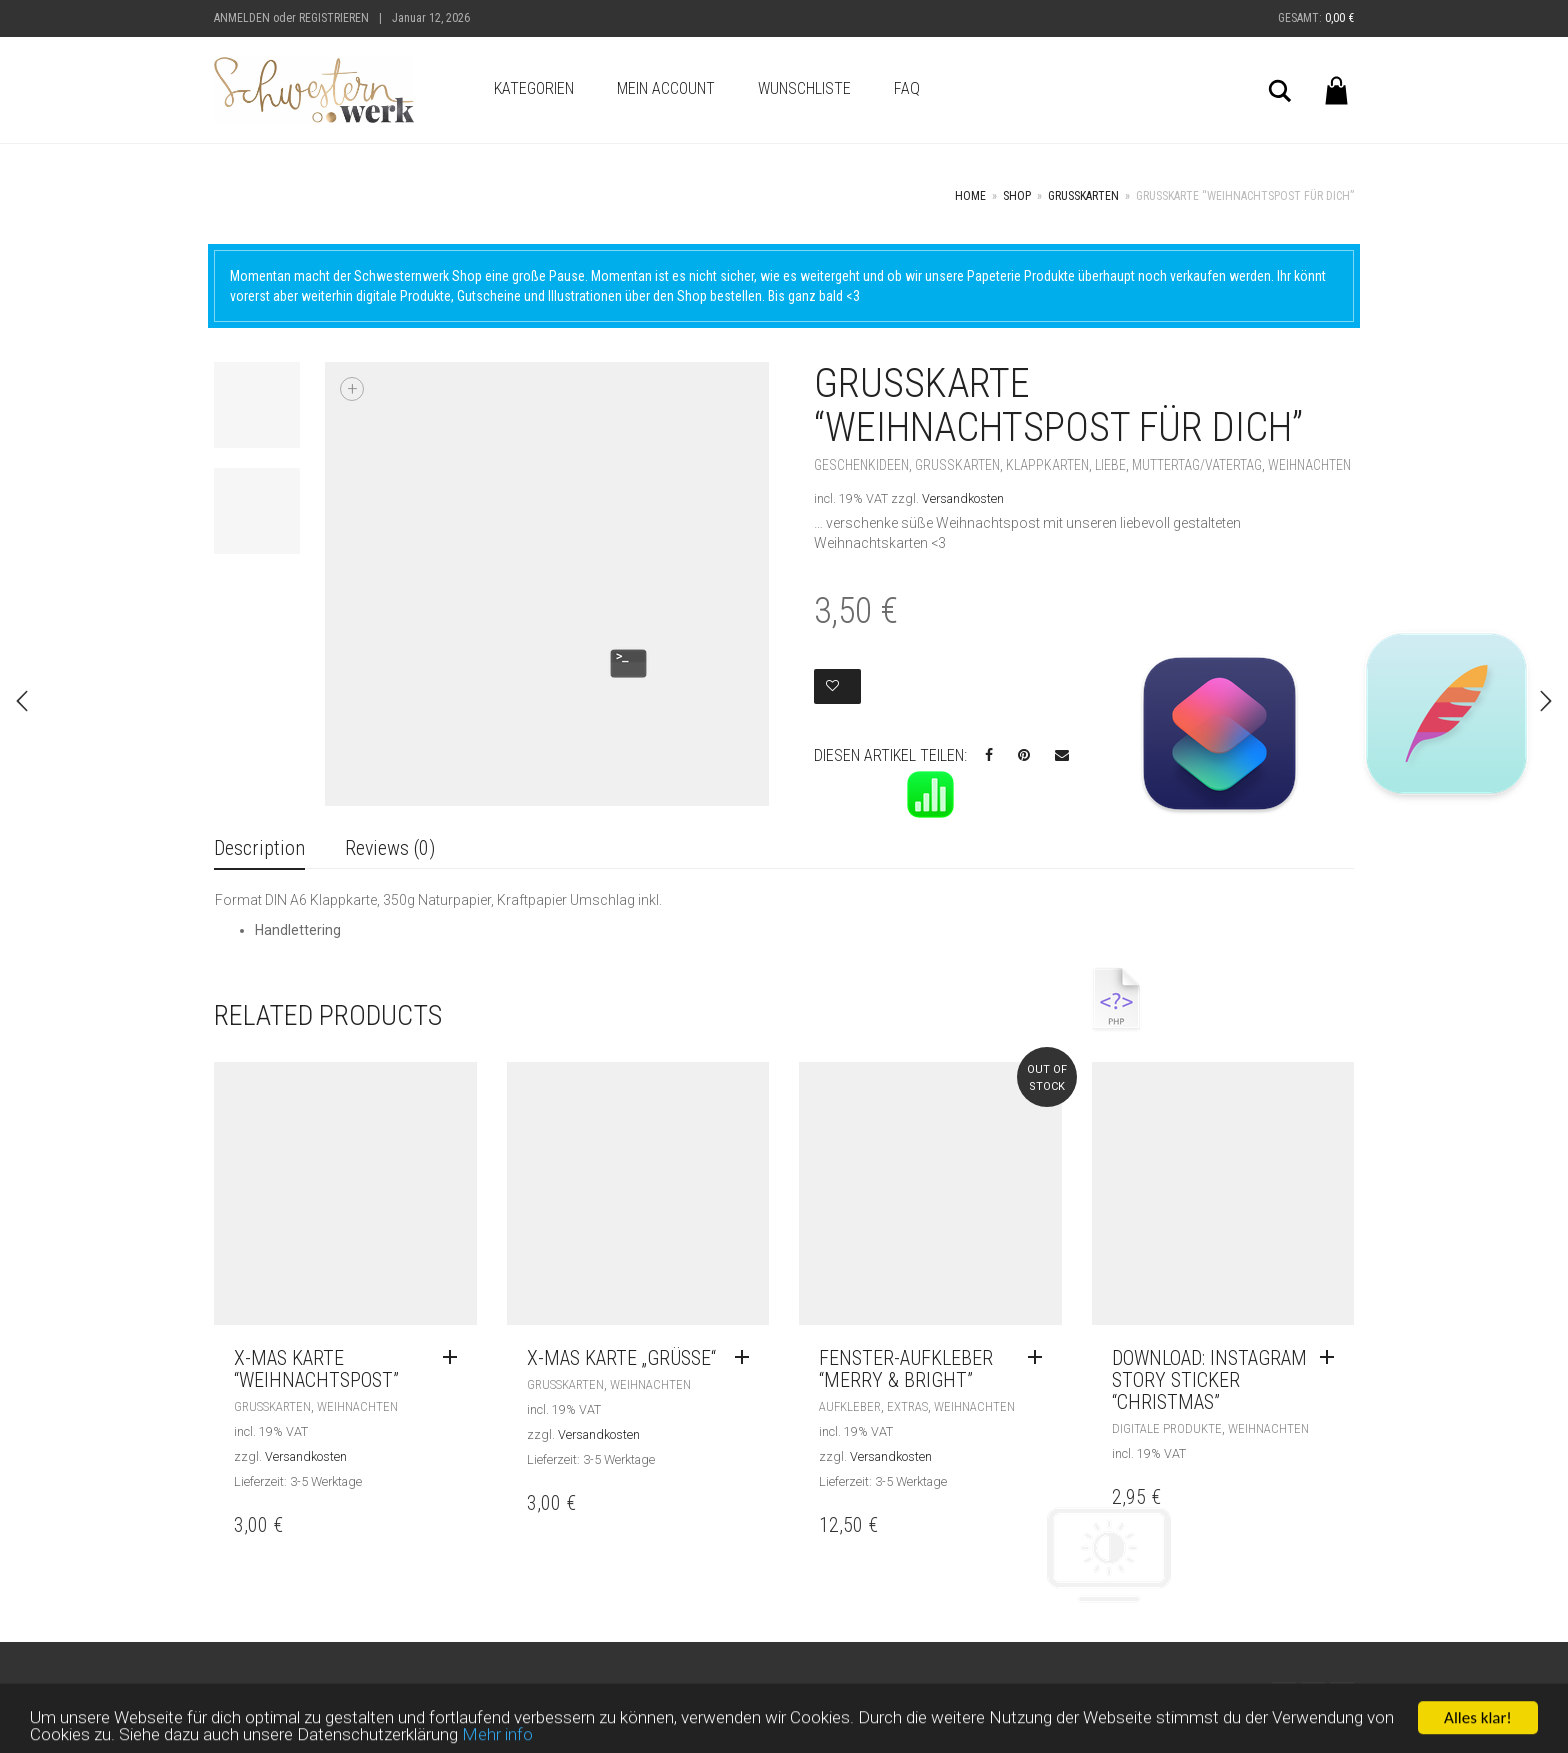 Image resolution: width=1568 pixels, height=1753 pixels. Describe the element at coordinates (1116, 999) in the screenshot. I see `a PHP source code file` at that location.